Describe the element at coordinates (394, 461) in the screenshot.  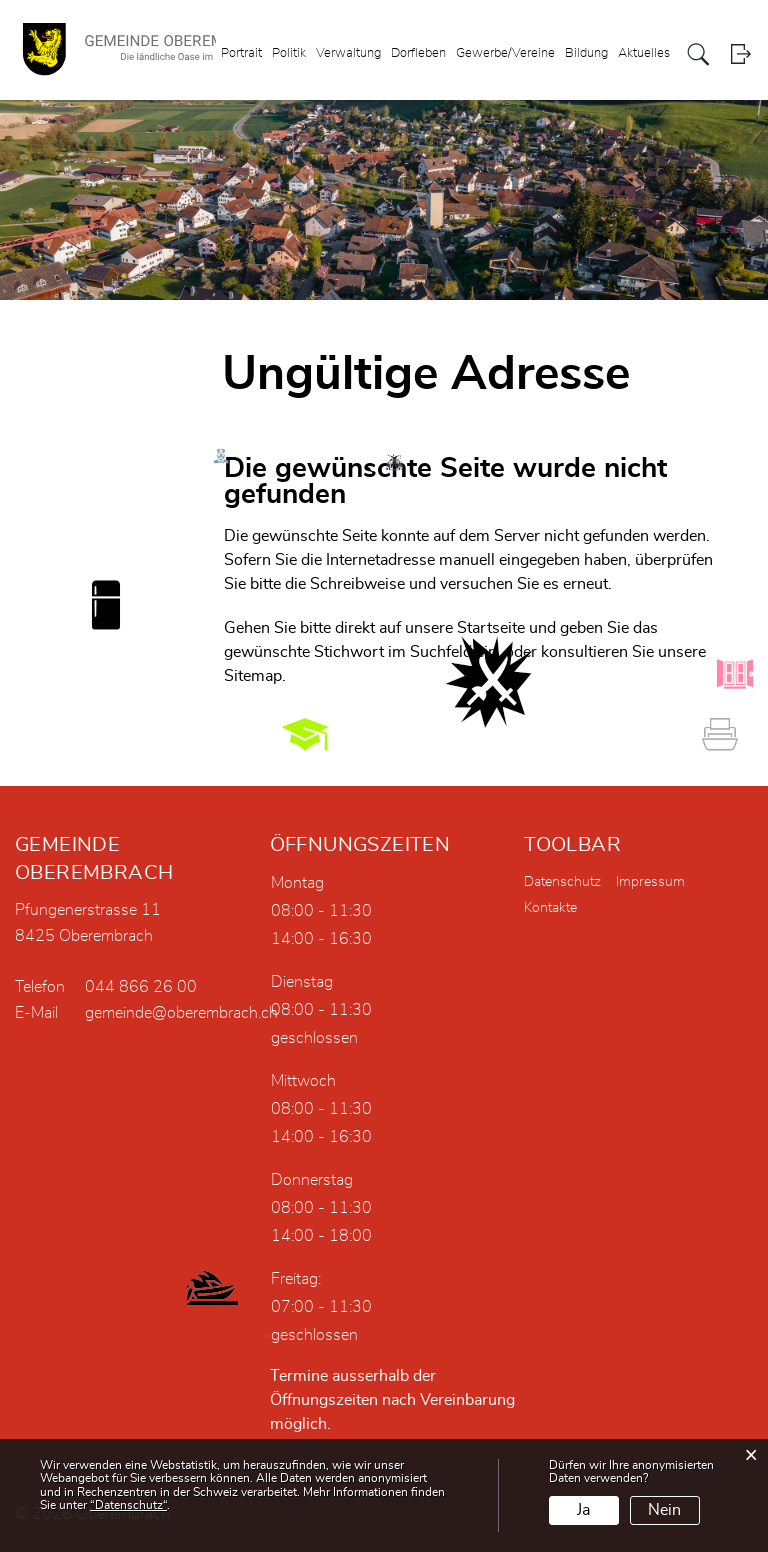
I see `access goblin camp location in game` at that location.